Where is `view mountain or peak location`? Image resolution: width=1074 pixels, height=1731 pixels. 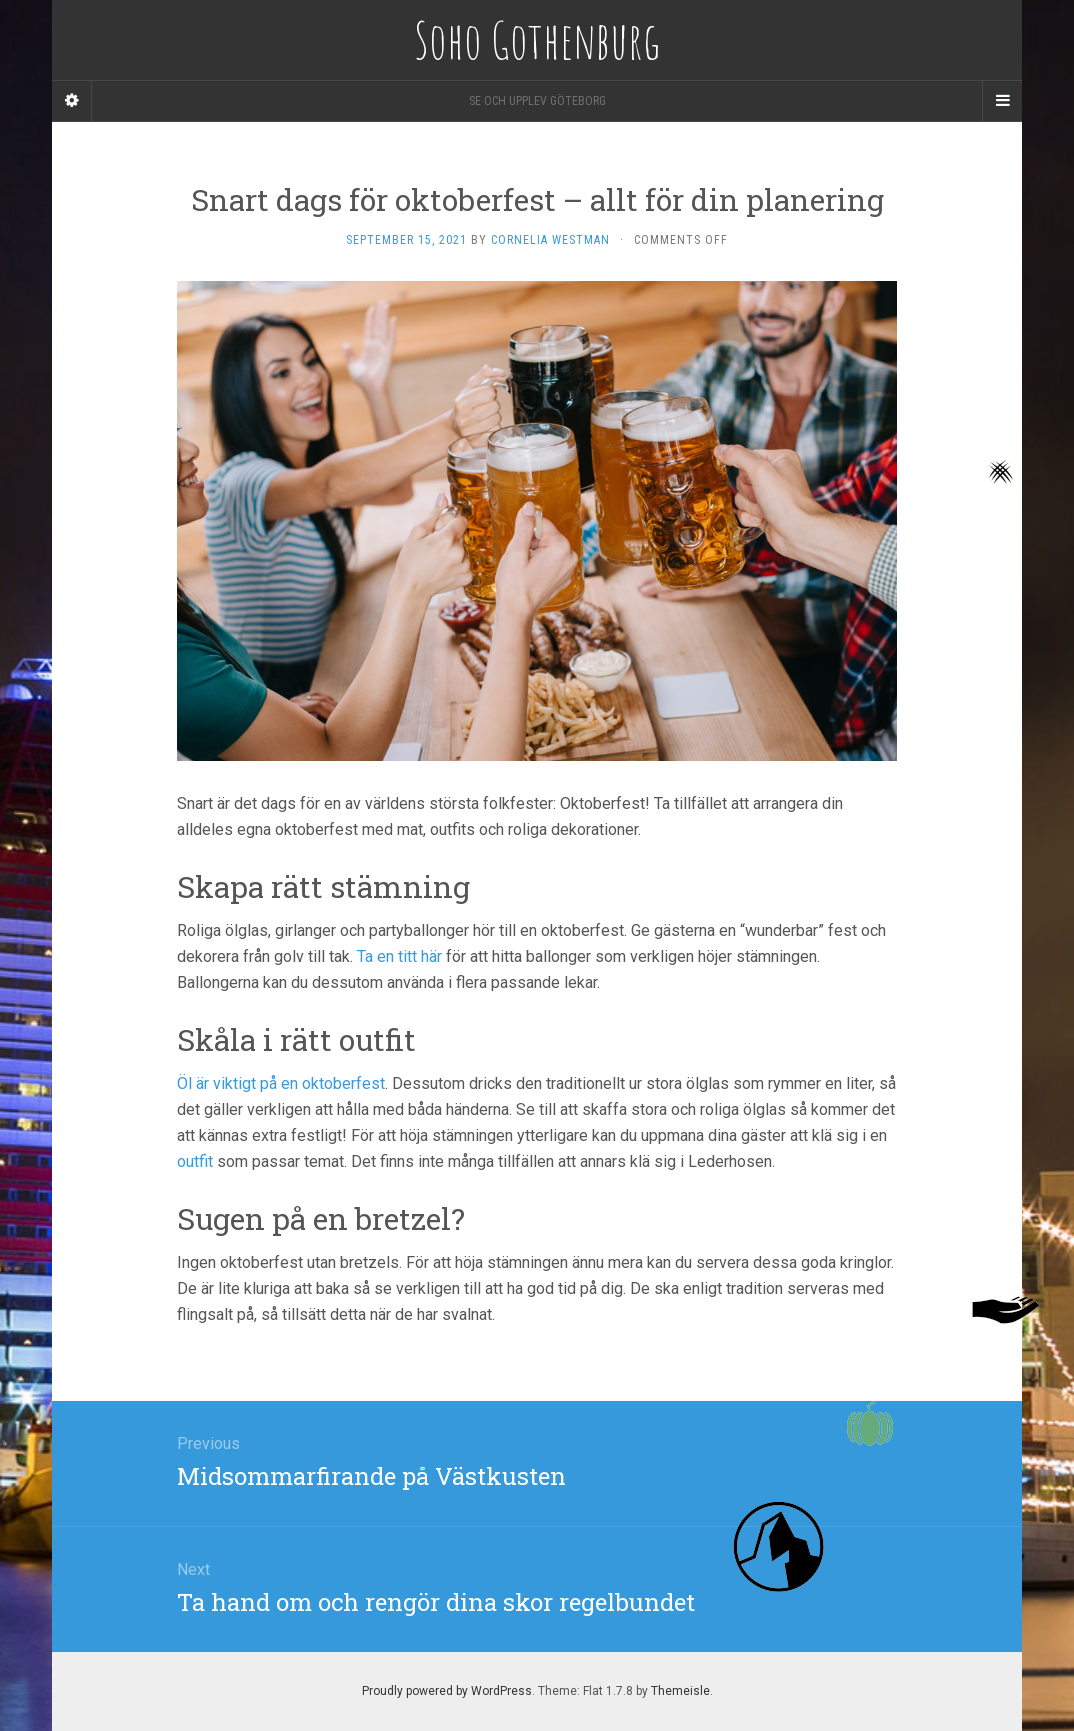 view mountain or peak location is located at coordinates (779, 1547).